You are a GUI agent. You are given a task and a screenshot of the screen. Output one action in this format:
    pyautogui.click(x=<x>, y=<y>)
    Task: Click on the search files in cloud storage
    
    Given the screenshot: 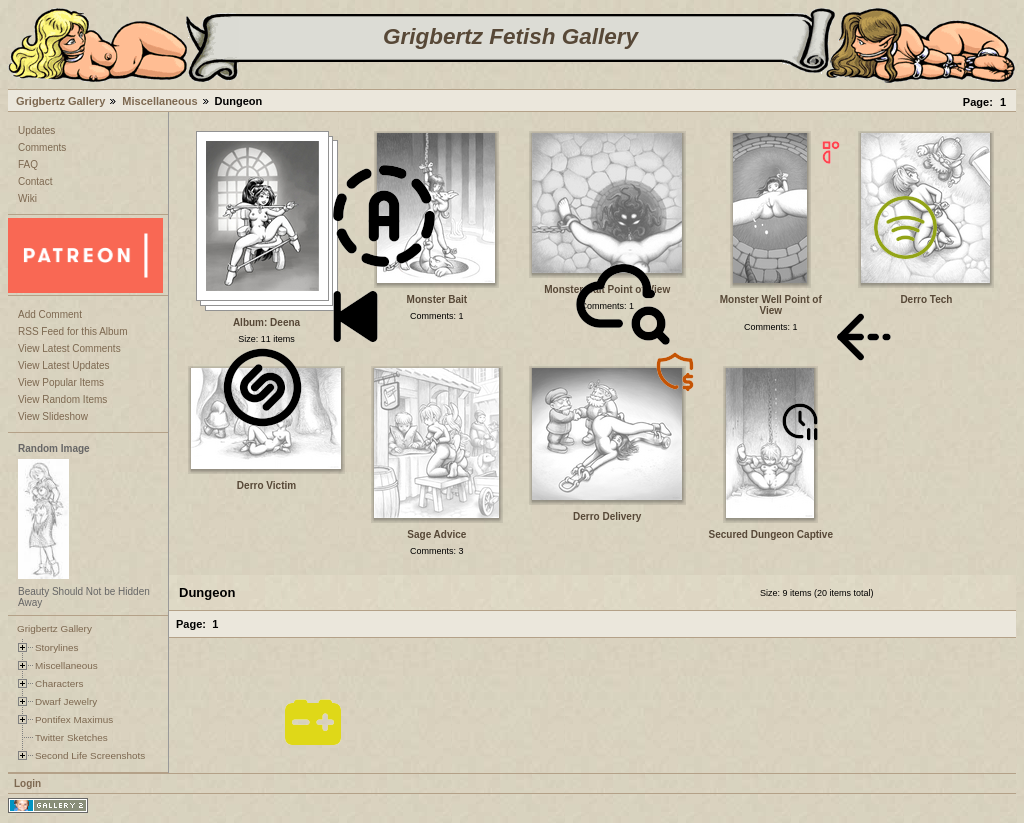 What is the action you would take?
    pyautogui.click(x=623, y=298)
    